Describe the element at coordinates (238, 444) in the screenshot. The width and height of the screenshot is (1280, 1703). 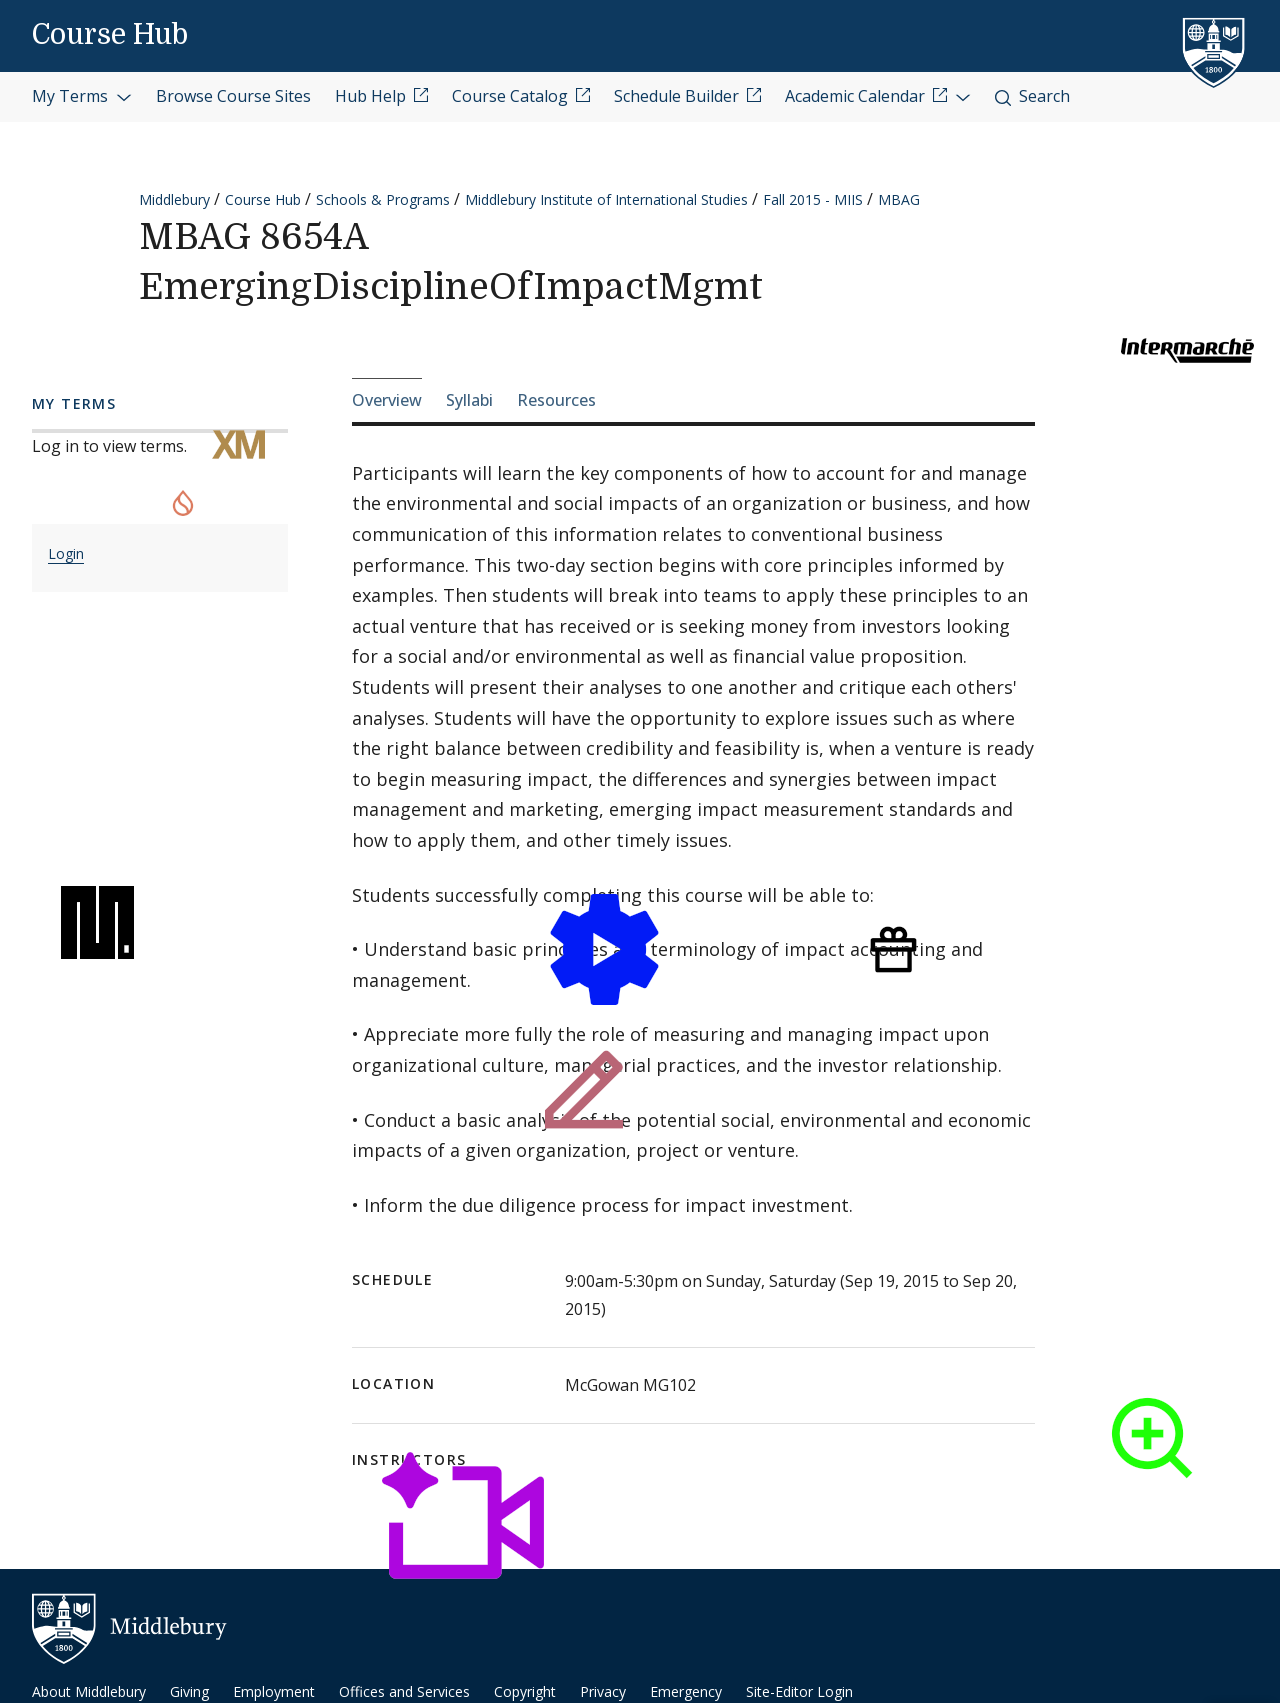
I see `open qualtrics survey platform` at that location.